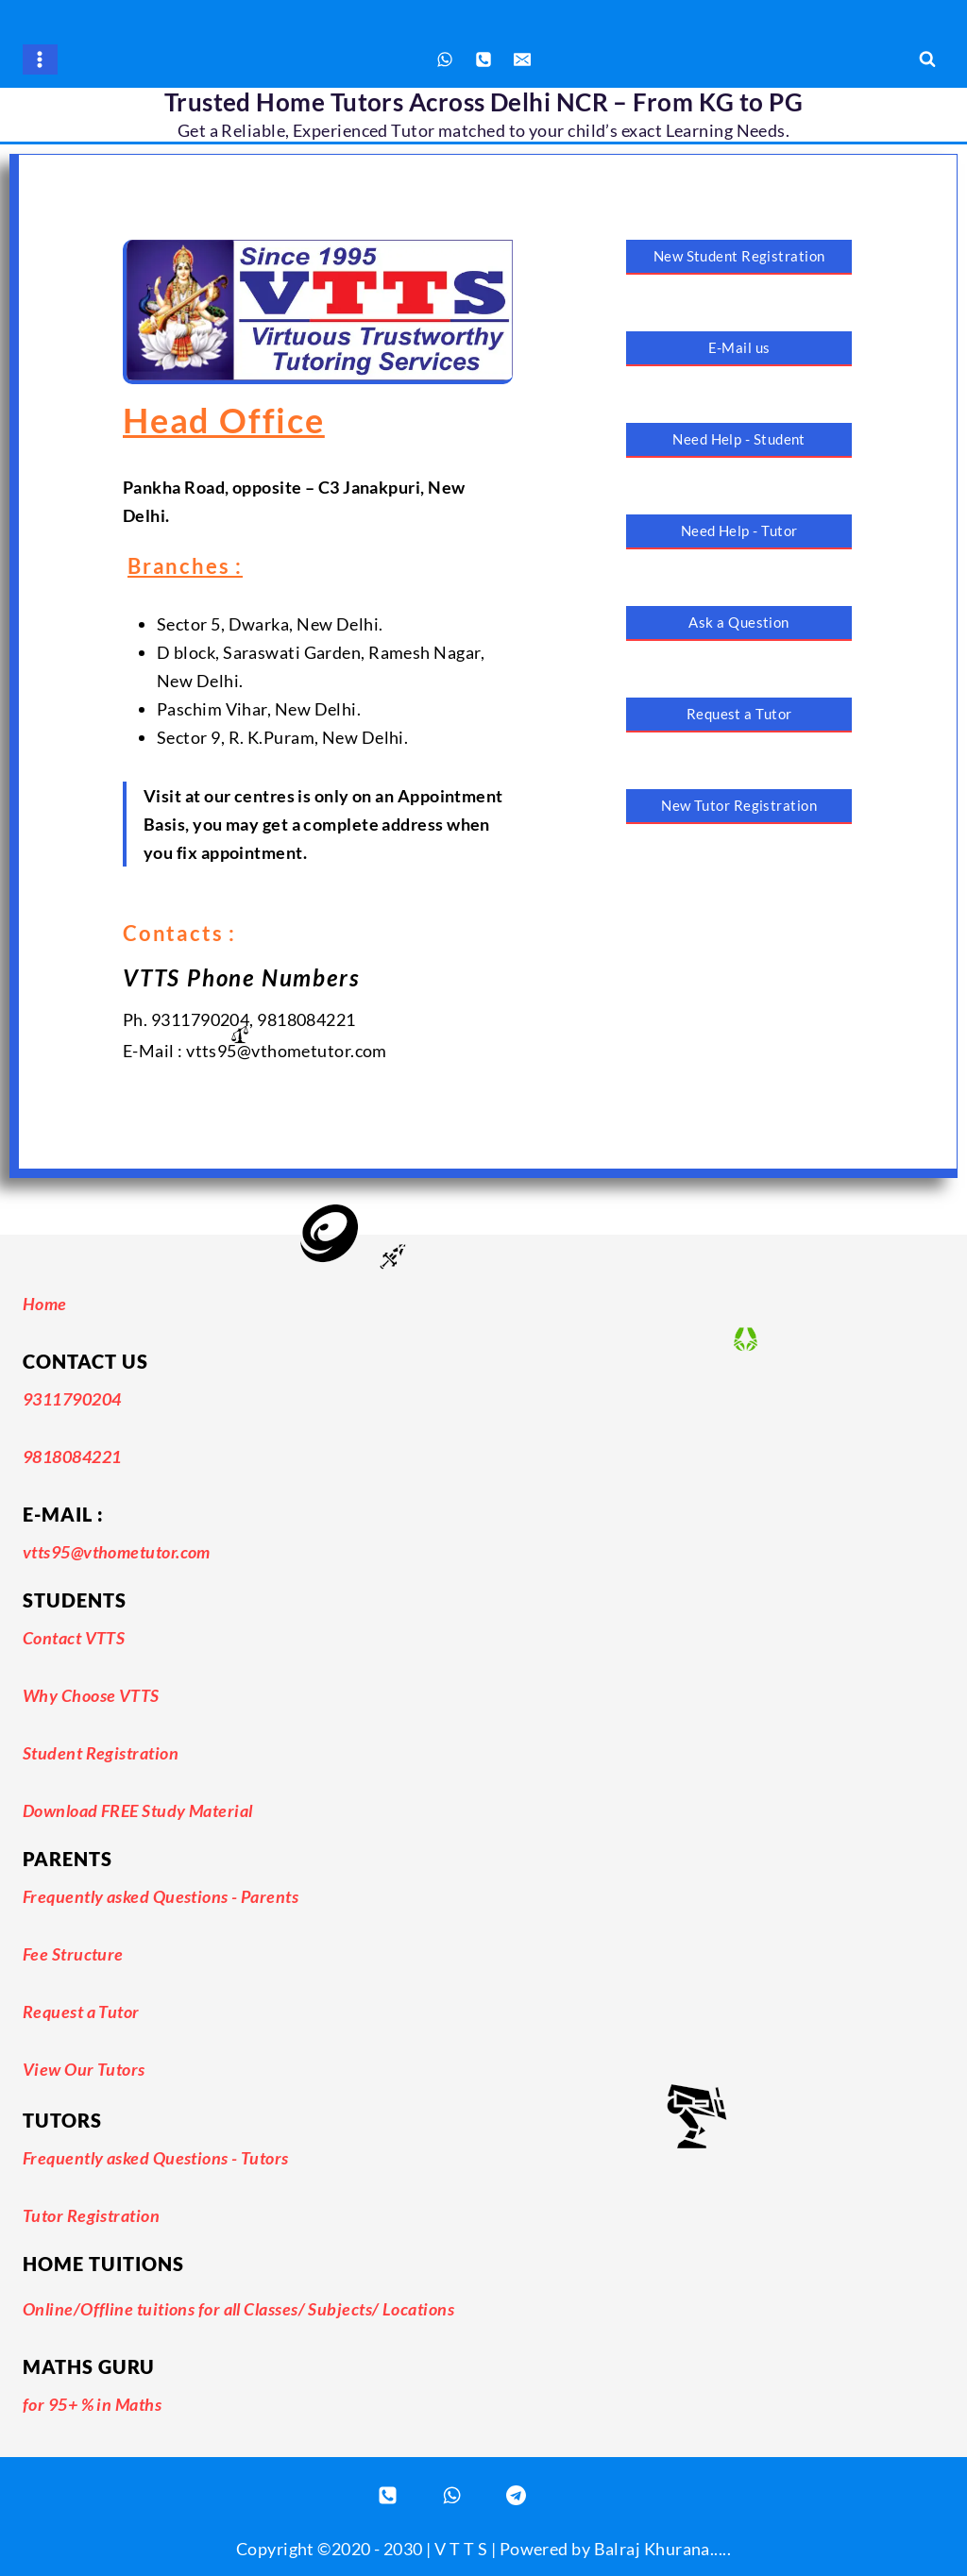 The width and height of the screenshot is (967, 2576). I want to click on indicates a broken or destroyed weapon, so click(392, 1256).